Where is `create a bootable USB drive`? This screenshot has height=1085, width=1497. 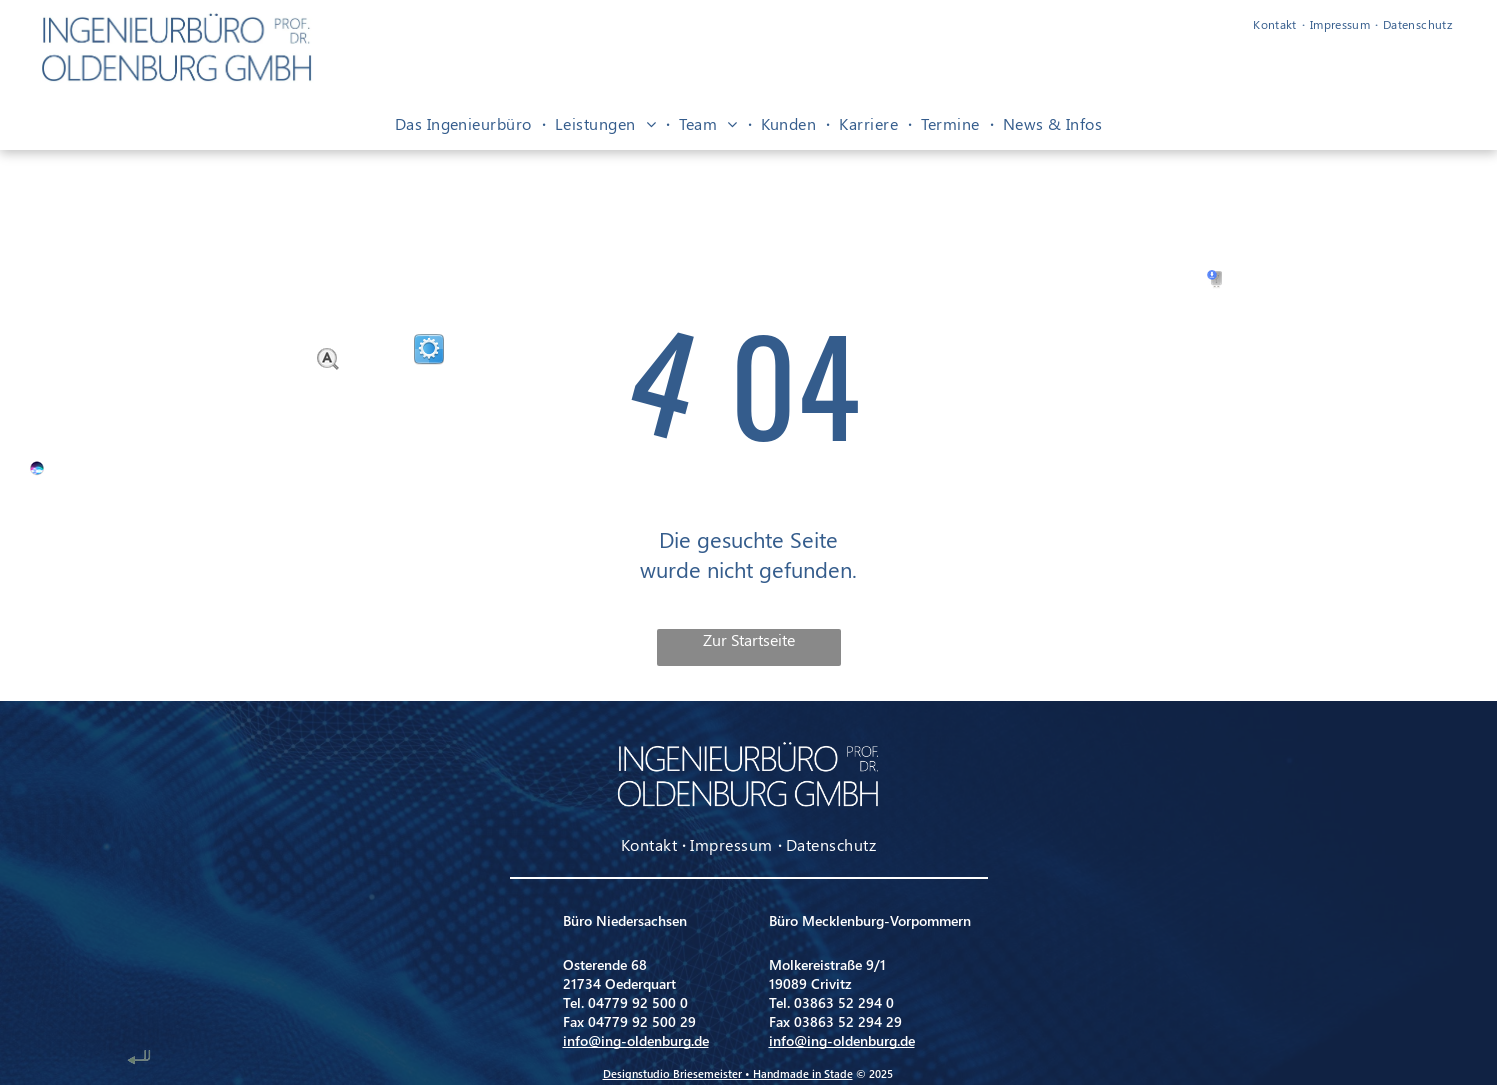 create a bootable USB drive is located at coordinates (1216, 279).